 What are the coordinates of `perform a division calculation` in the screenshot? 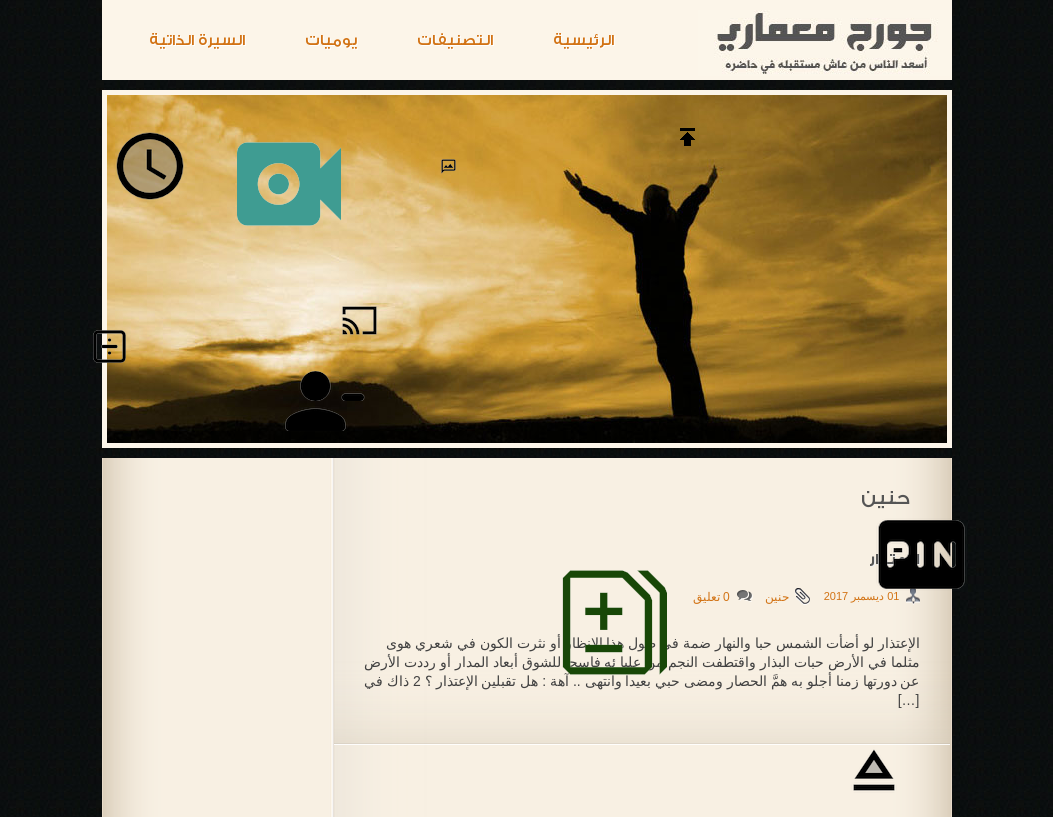 It's located at (109, 346).